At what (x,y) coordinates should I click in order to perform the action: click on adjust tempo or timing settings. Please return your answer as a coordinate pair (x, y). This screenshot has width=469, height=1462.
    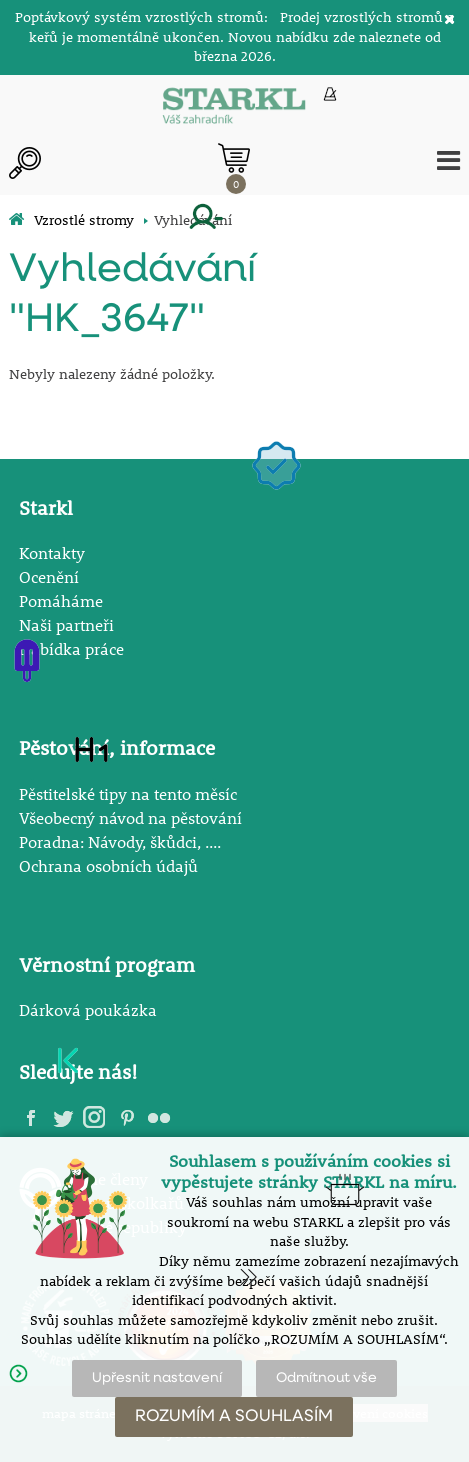
    Looking at the image, I should click on (330, 94).